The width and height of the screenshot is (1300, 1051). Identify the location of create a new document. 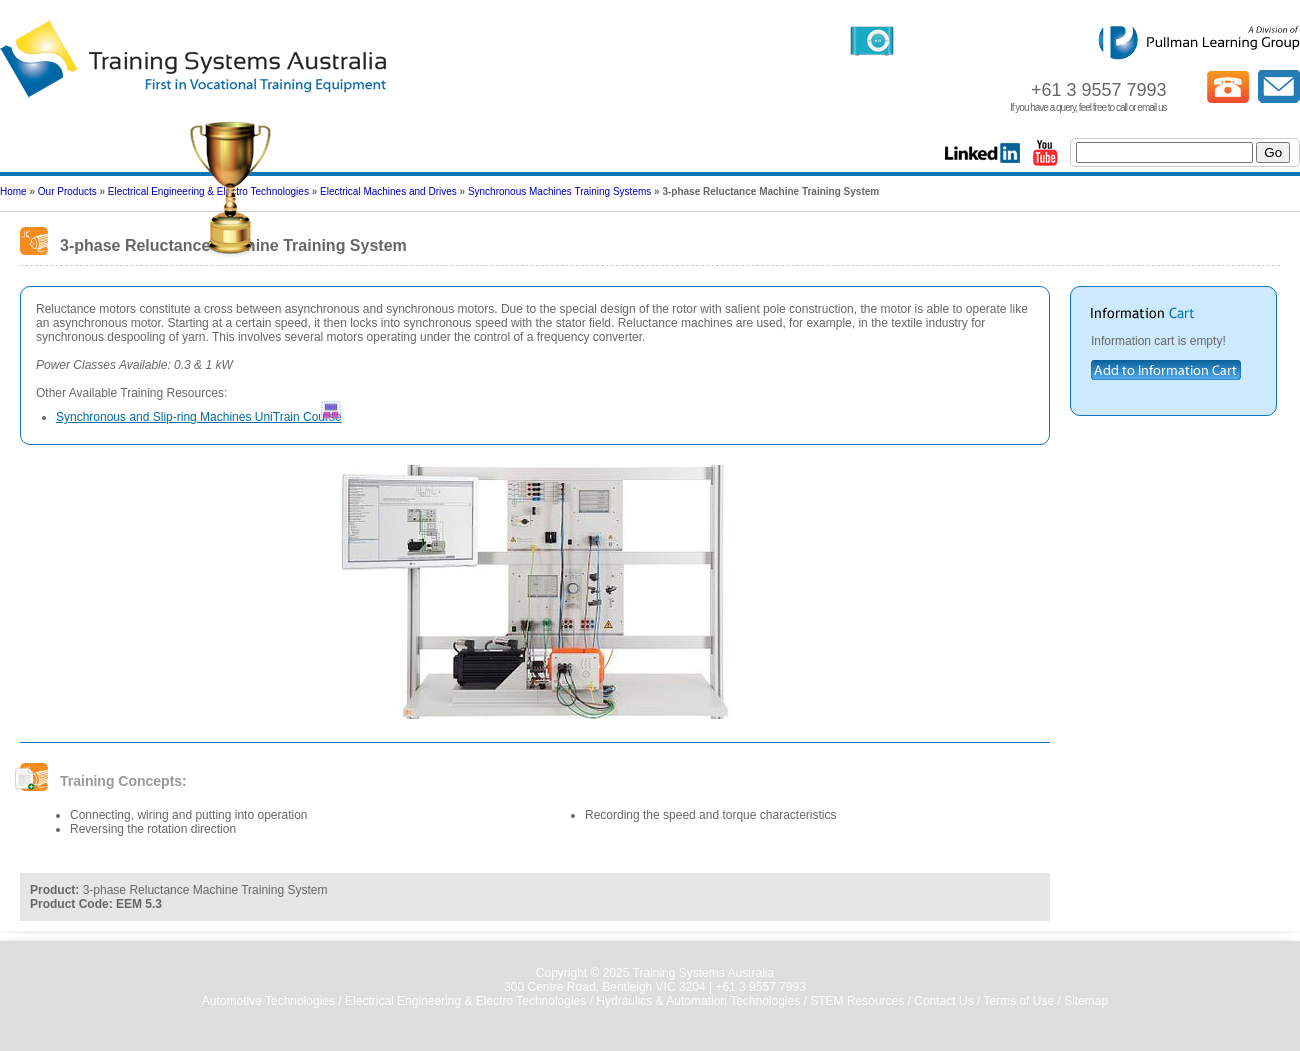
(24, 778).